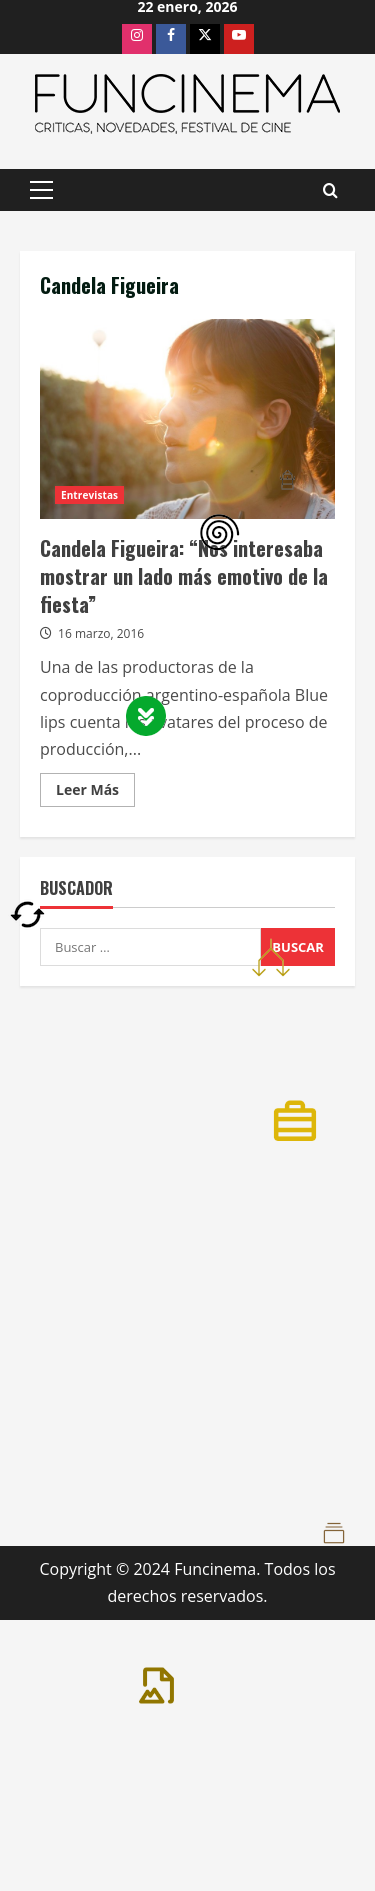 The width and height of the screenshot is (375, 1891). Describe the element at coordinates (217, 531) in the screenshot. I see `indicates loading or processing in progress` at that location.